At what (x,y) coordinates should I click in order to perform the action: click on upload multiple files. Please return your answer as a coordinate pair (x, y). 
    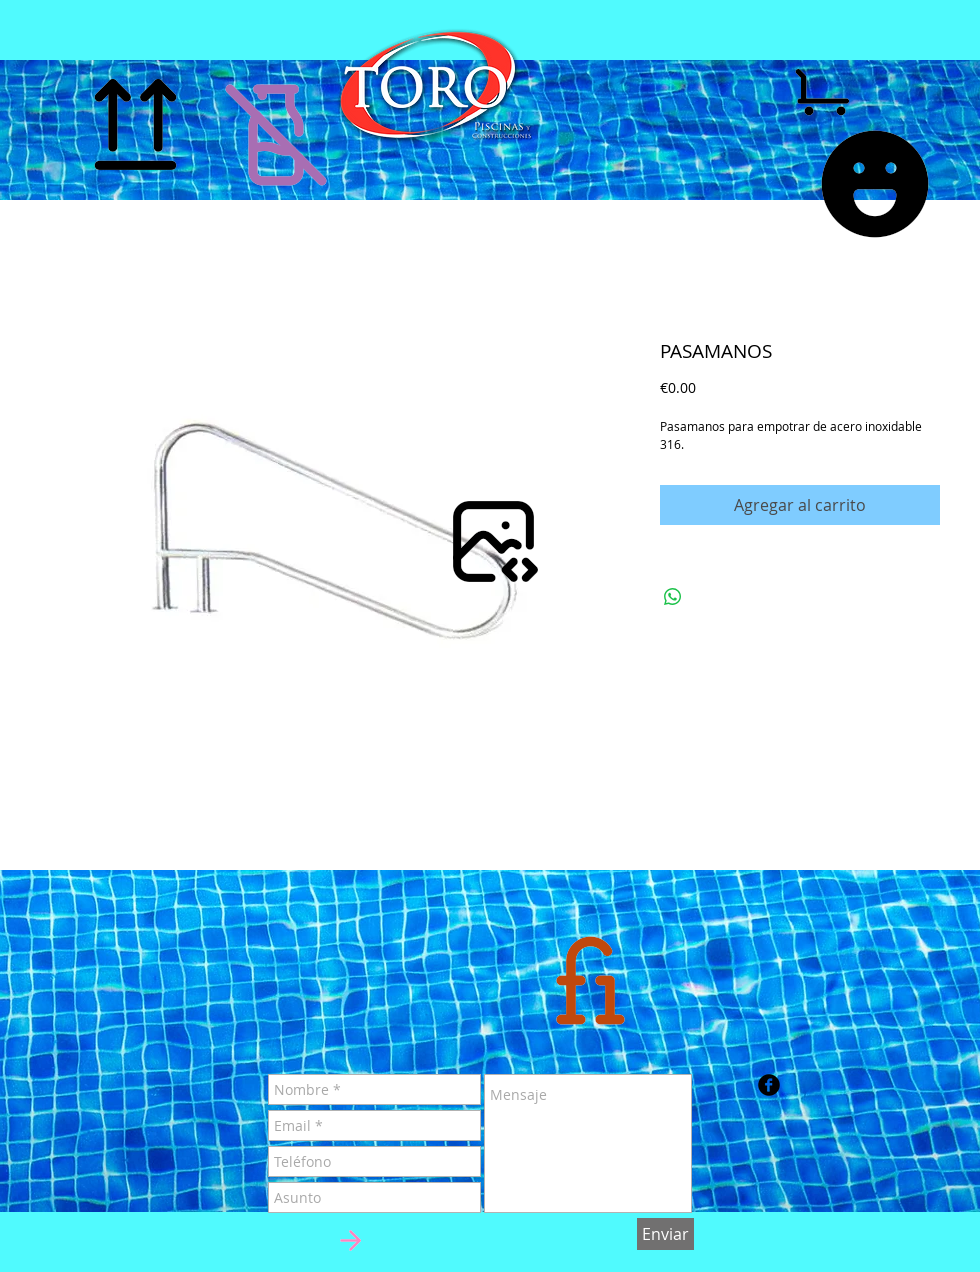
    Looking at the image, I should click on (135, 124).